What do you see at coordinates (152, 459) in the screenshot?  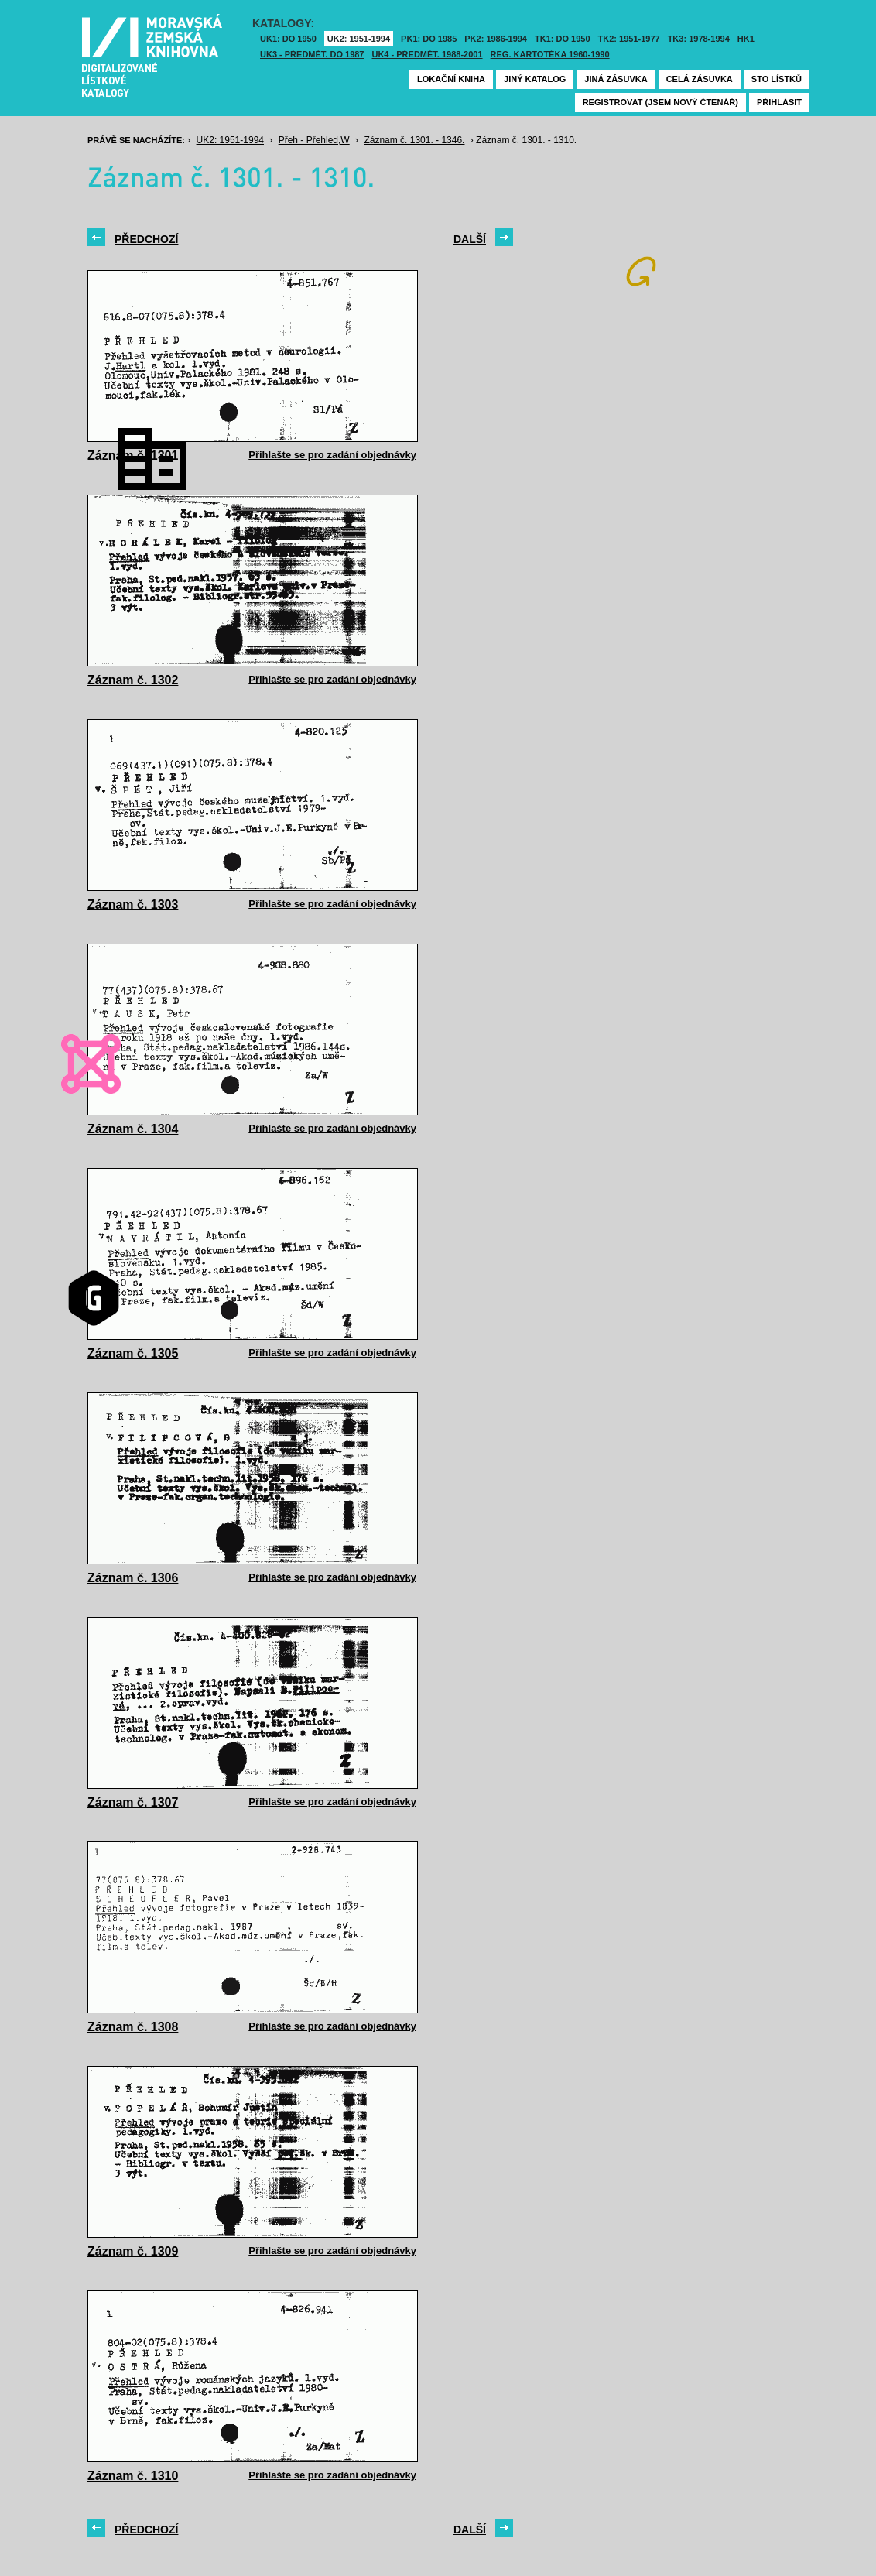 I see `view organization or company settings` at bounding box center [152, 459].